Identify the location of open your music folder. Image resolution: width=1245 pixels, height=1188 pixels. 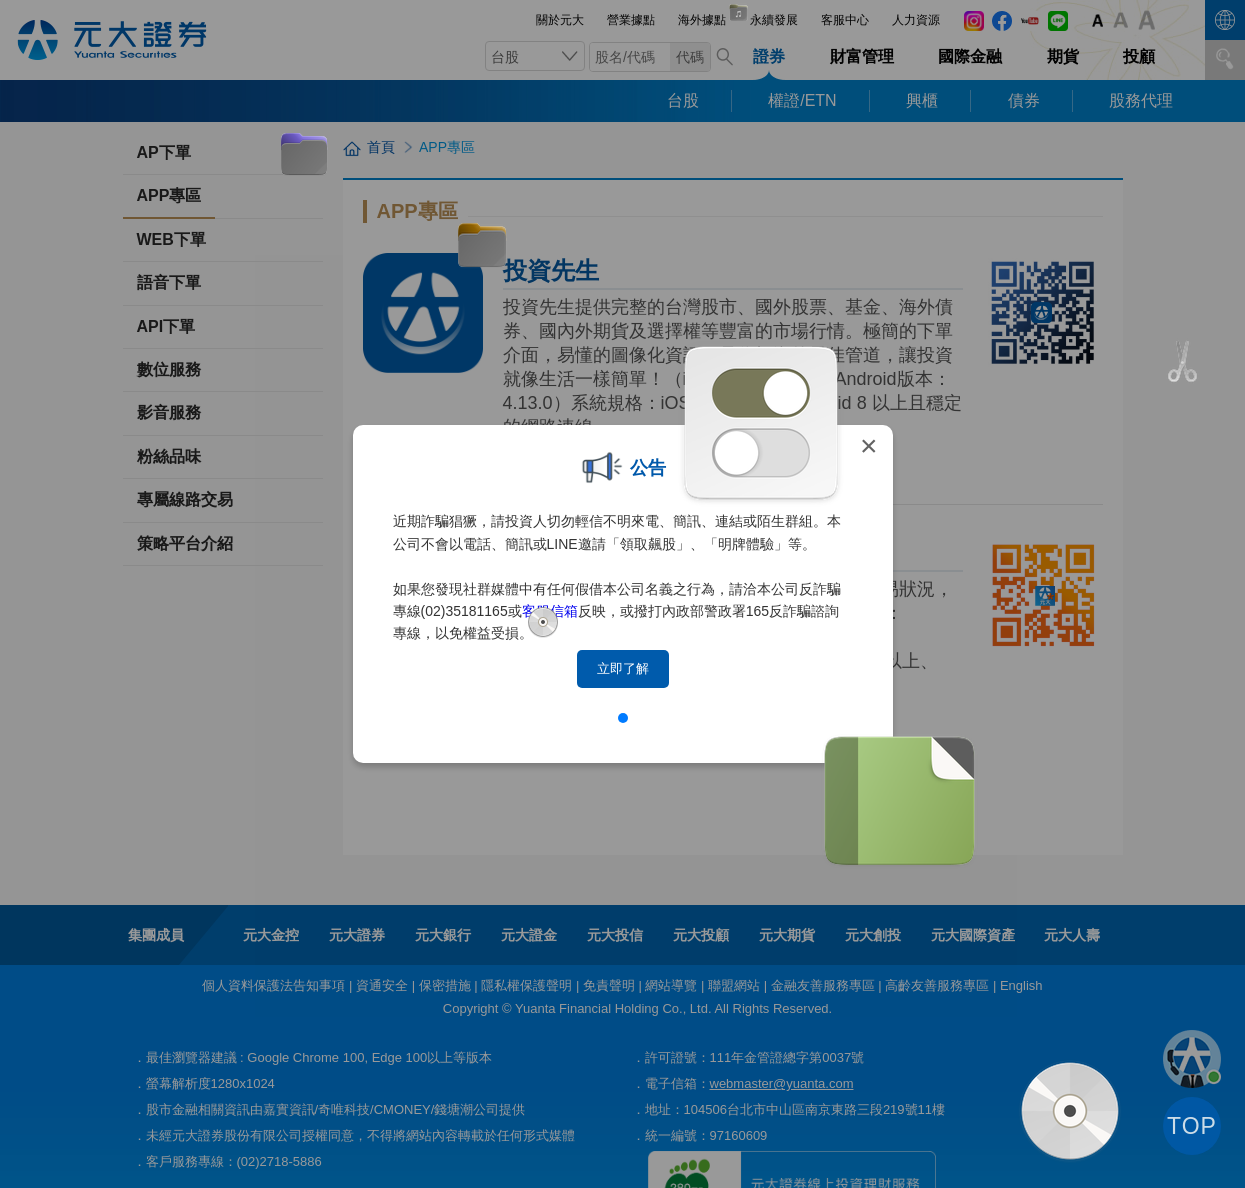
(738, 12).